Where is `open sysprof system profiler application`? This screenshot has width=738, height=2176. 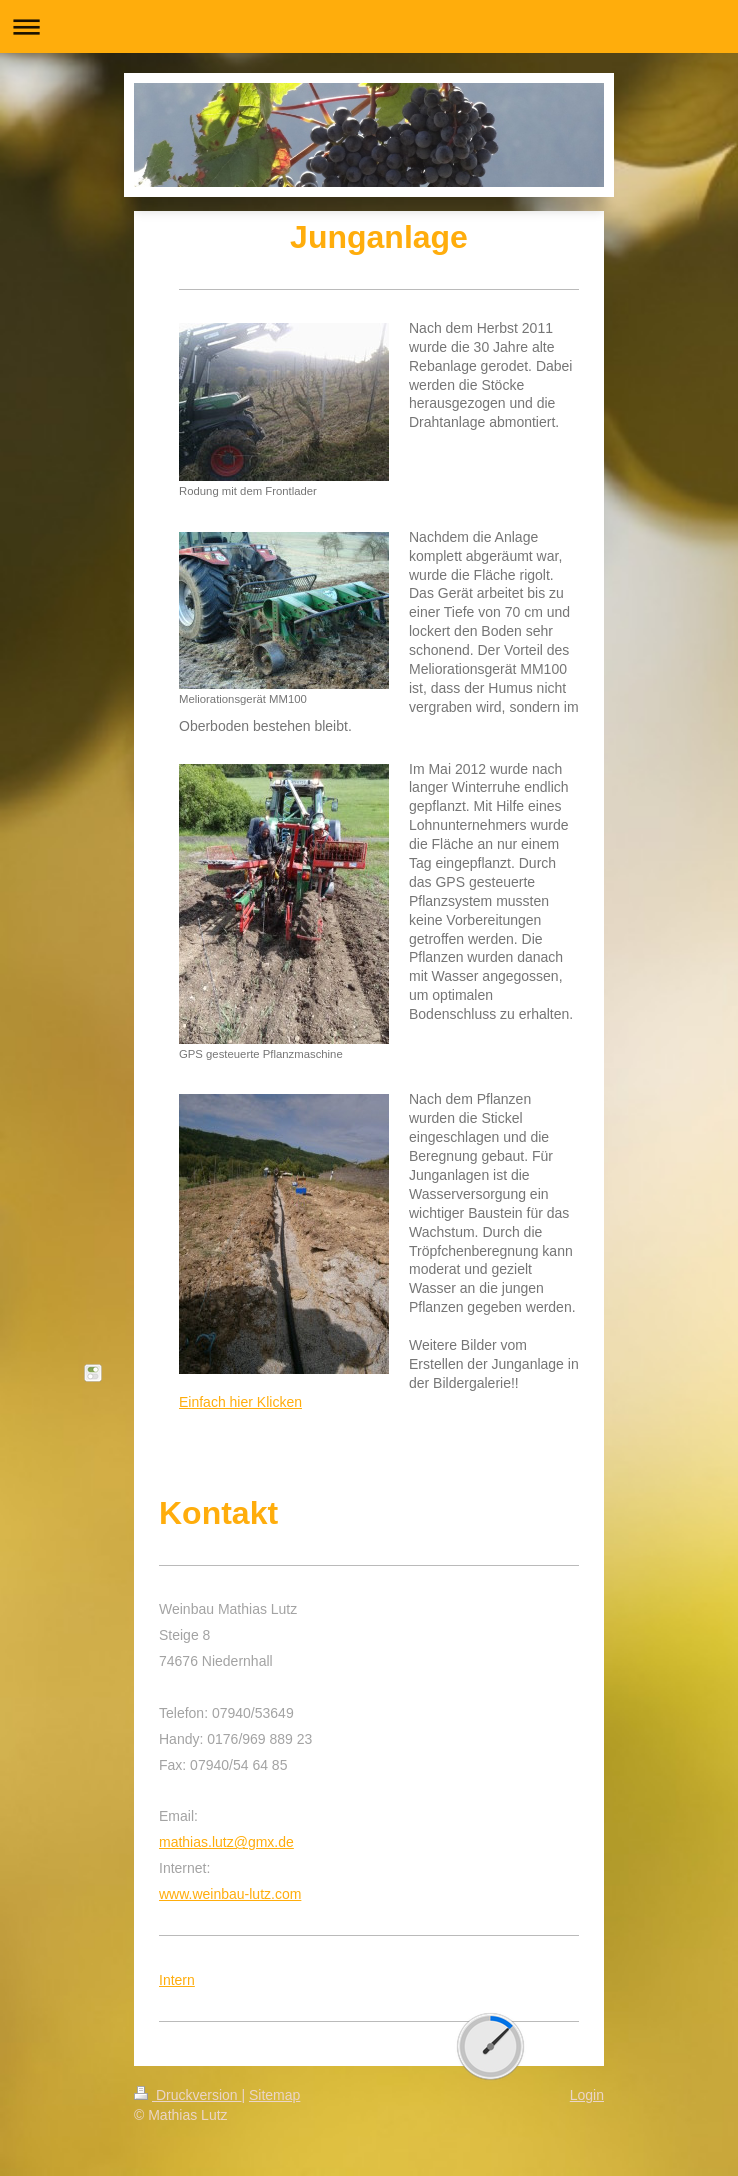
open sysprof system profiler application is located at coordinates (490, 2046).